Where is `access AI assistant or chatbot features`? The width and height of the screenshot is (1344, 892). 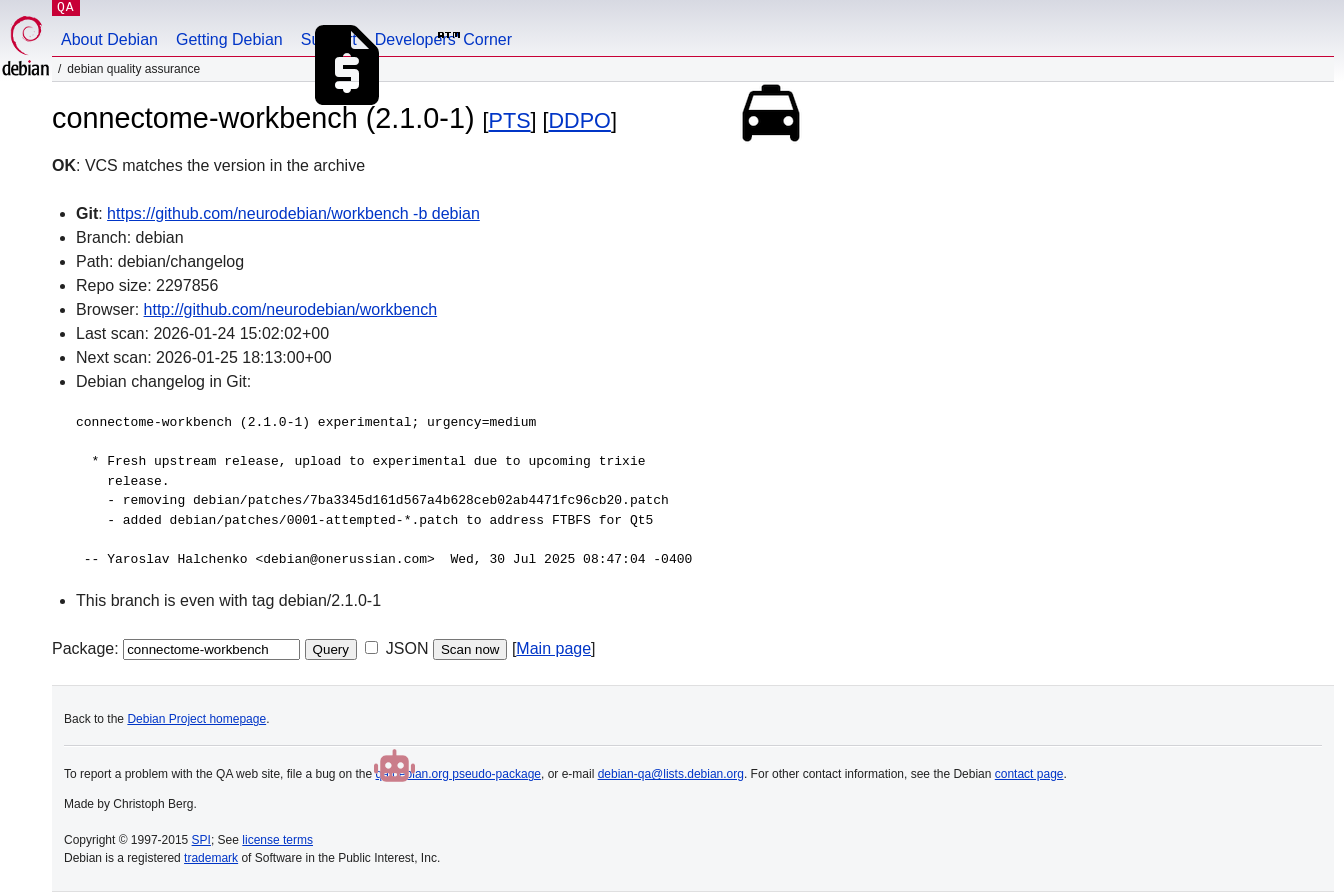 access AI assistant or chatbot features is located at coordinates (394, 767).